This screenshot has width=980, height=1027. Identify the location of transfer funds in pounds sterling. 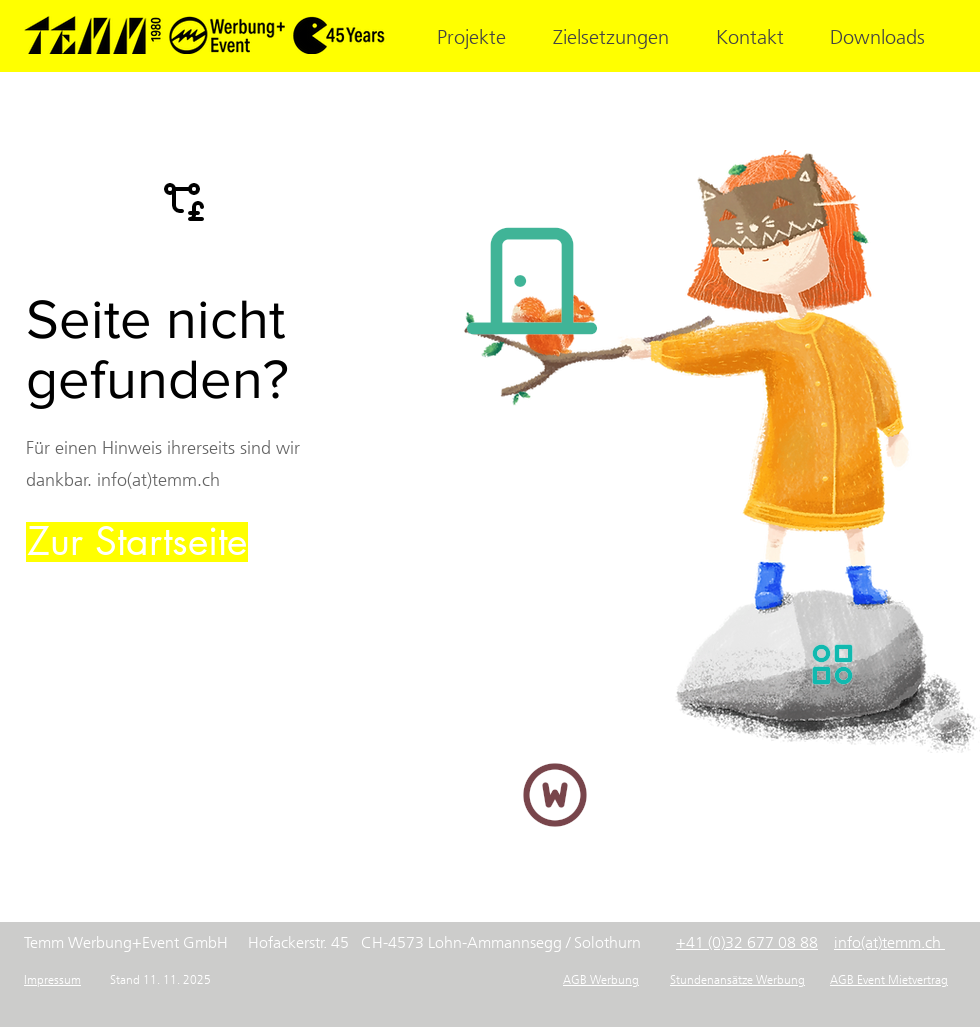
(184, 203).